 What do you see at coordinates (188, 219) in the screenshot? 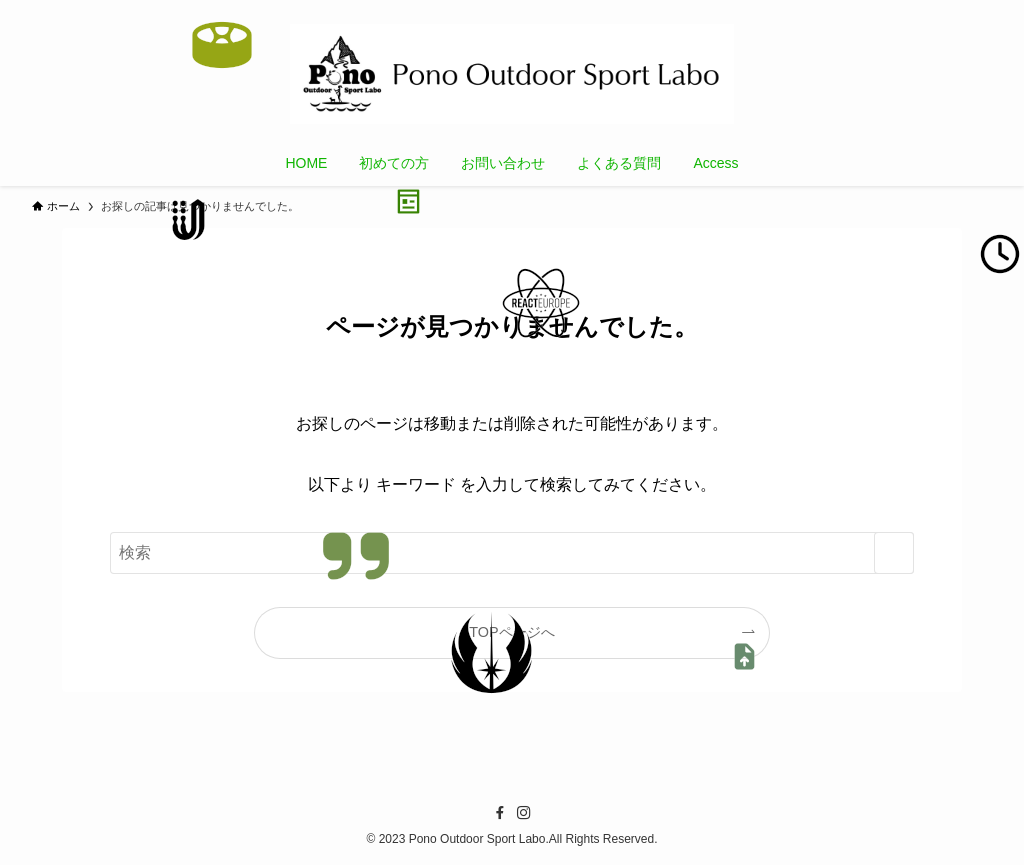
I see `visit UserVoice customer feedback platform` at bounding box center [188, 219].